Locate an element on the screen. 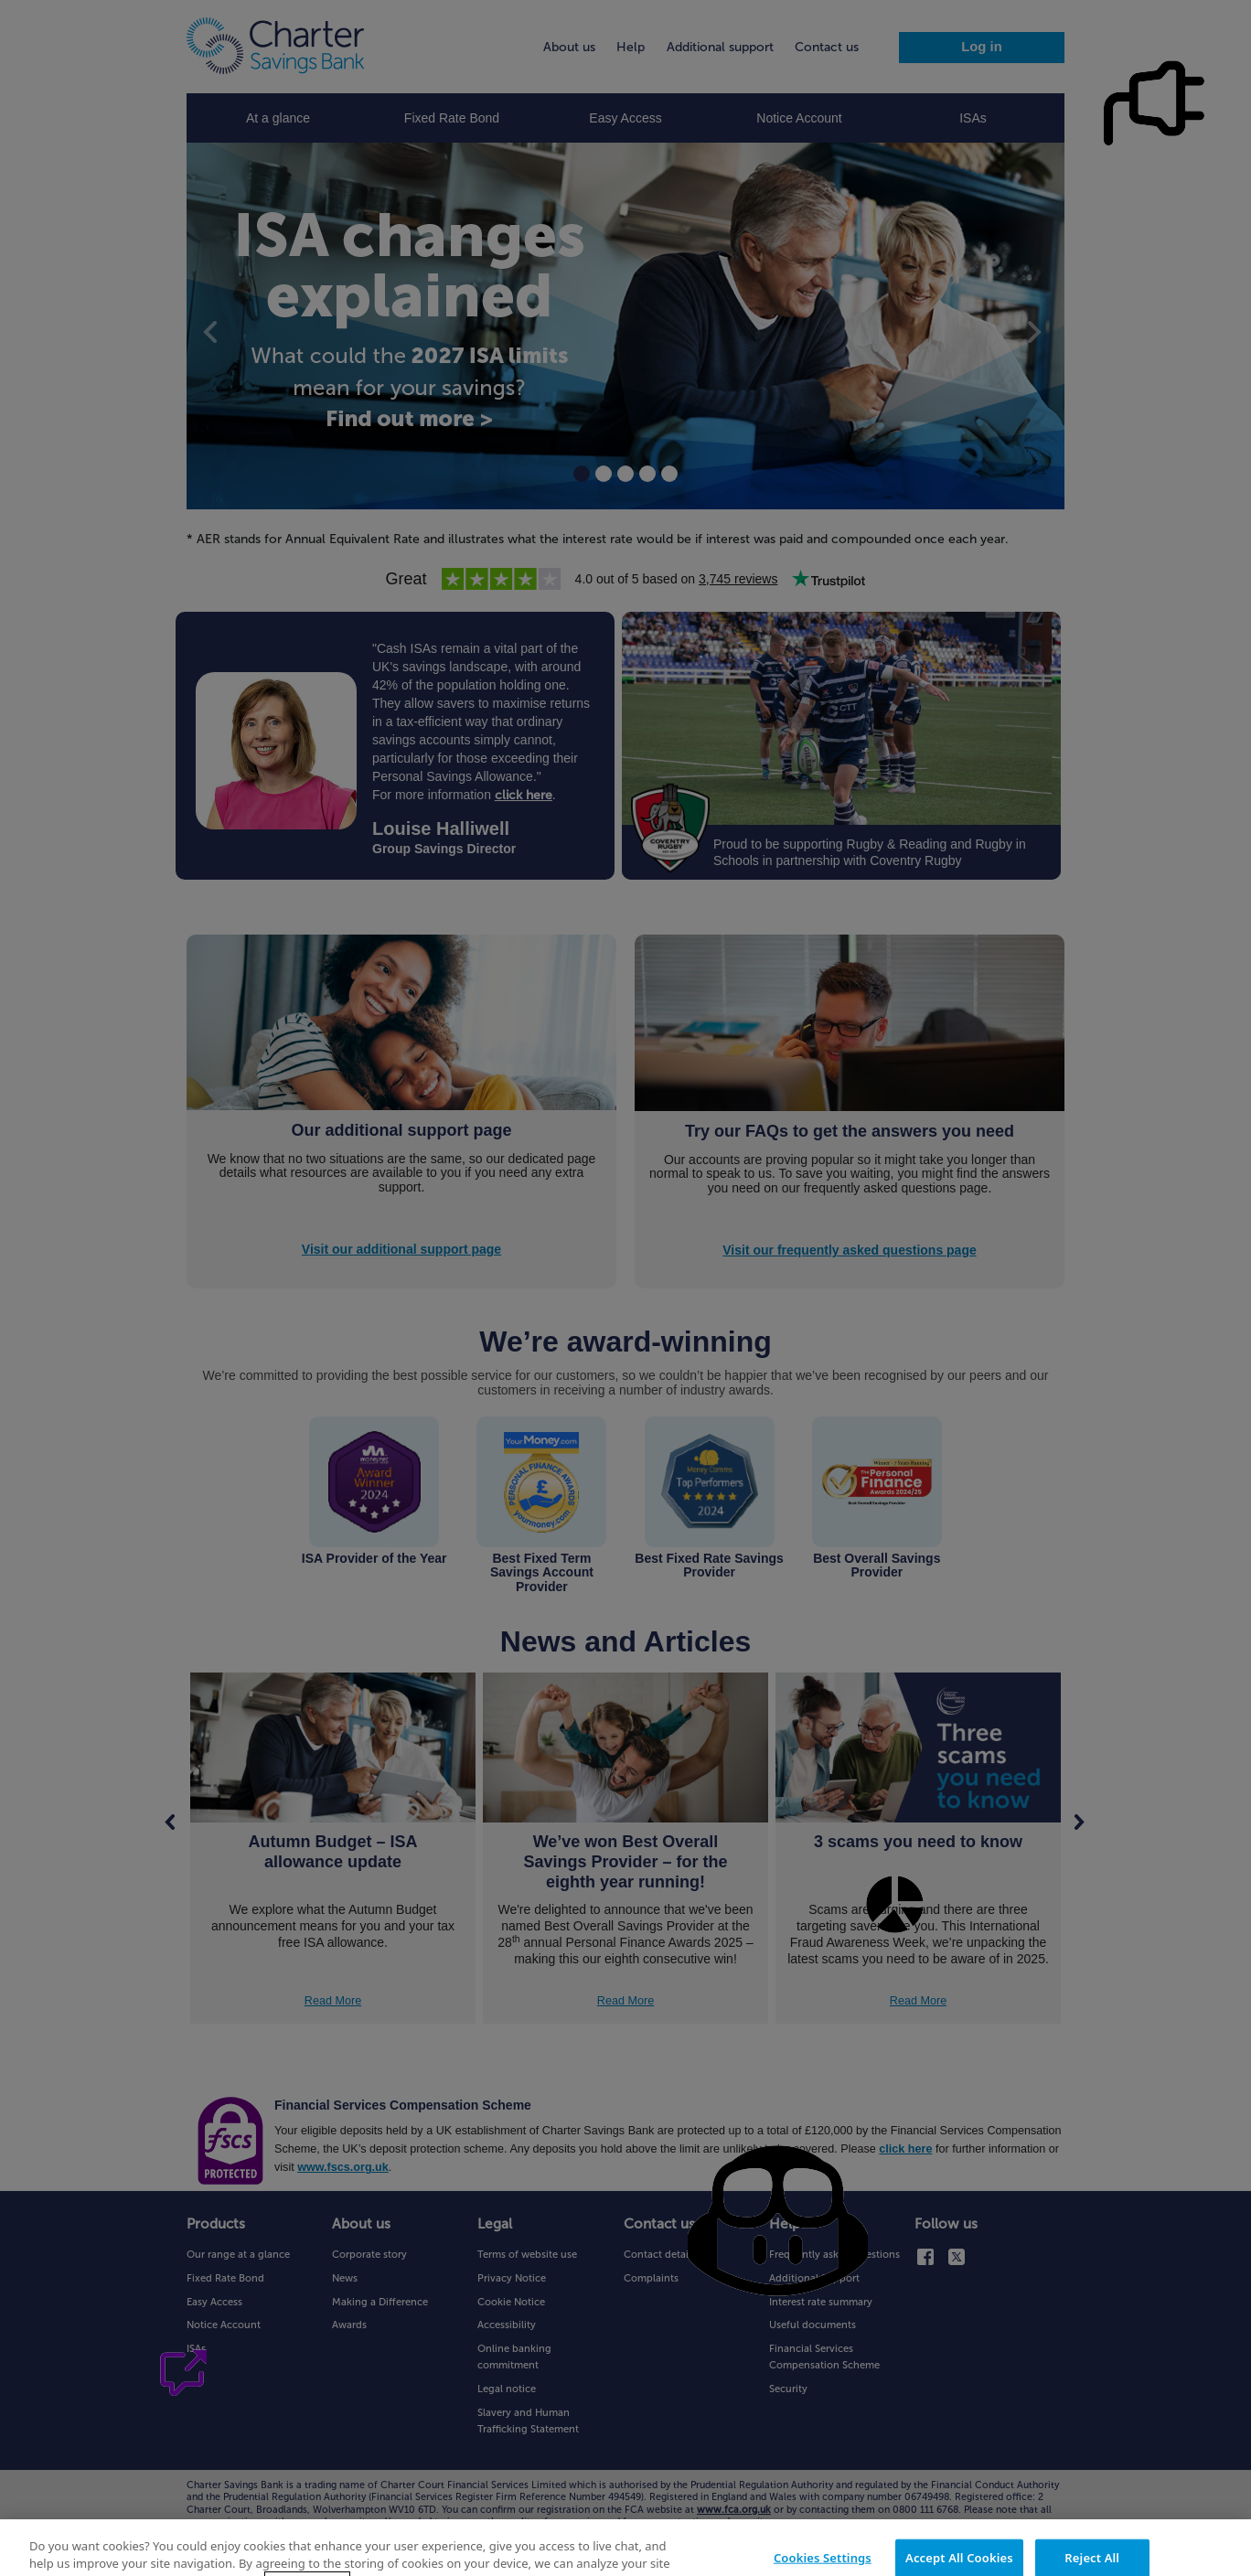 The height and width of the screenshot is (2576, 1251). connect to a power source or external device is located at coordinates (1154, 102).